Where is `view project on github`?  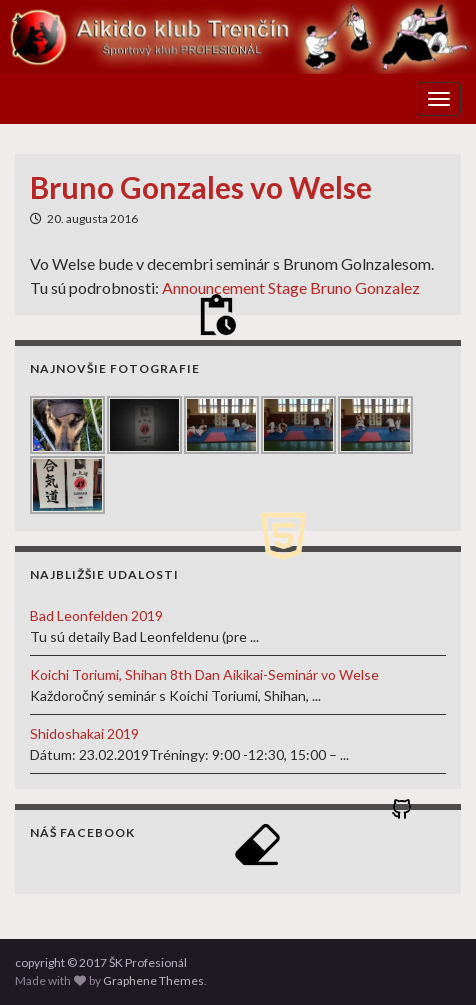 view project on github is located at coordinates (402, 809).